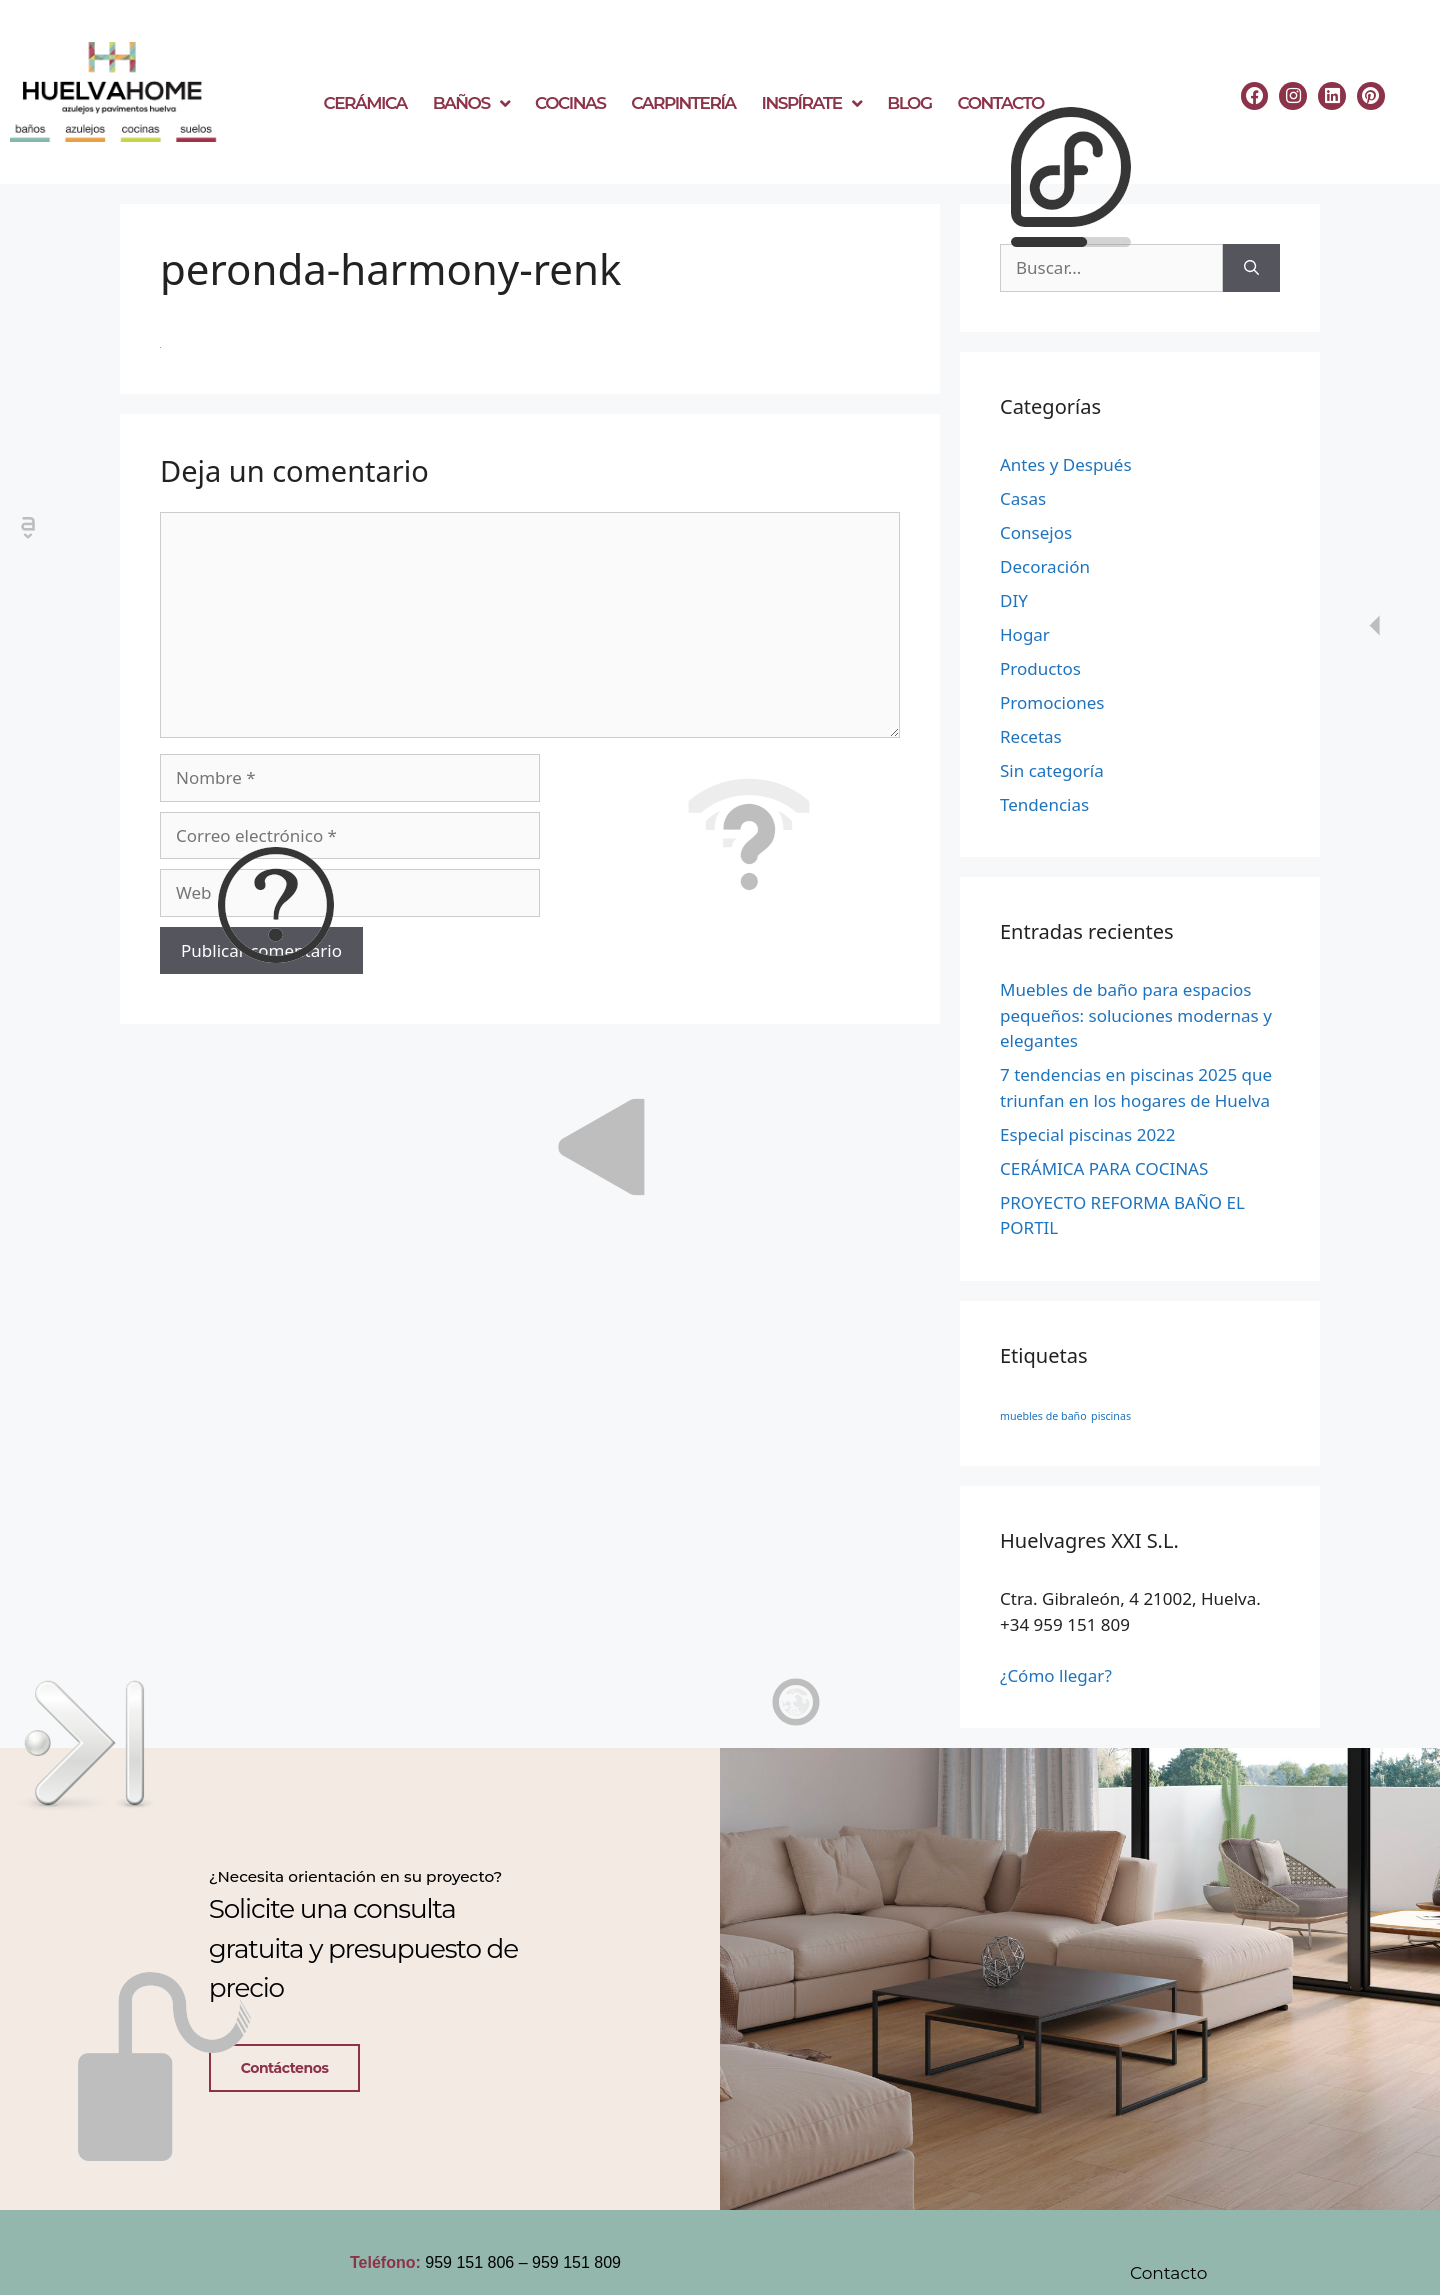  What do you see at coordinates (796, 1702) in the screenshot?
I see `indicates clear weather conditions at night` at bounding box center [796, 1702].